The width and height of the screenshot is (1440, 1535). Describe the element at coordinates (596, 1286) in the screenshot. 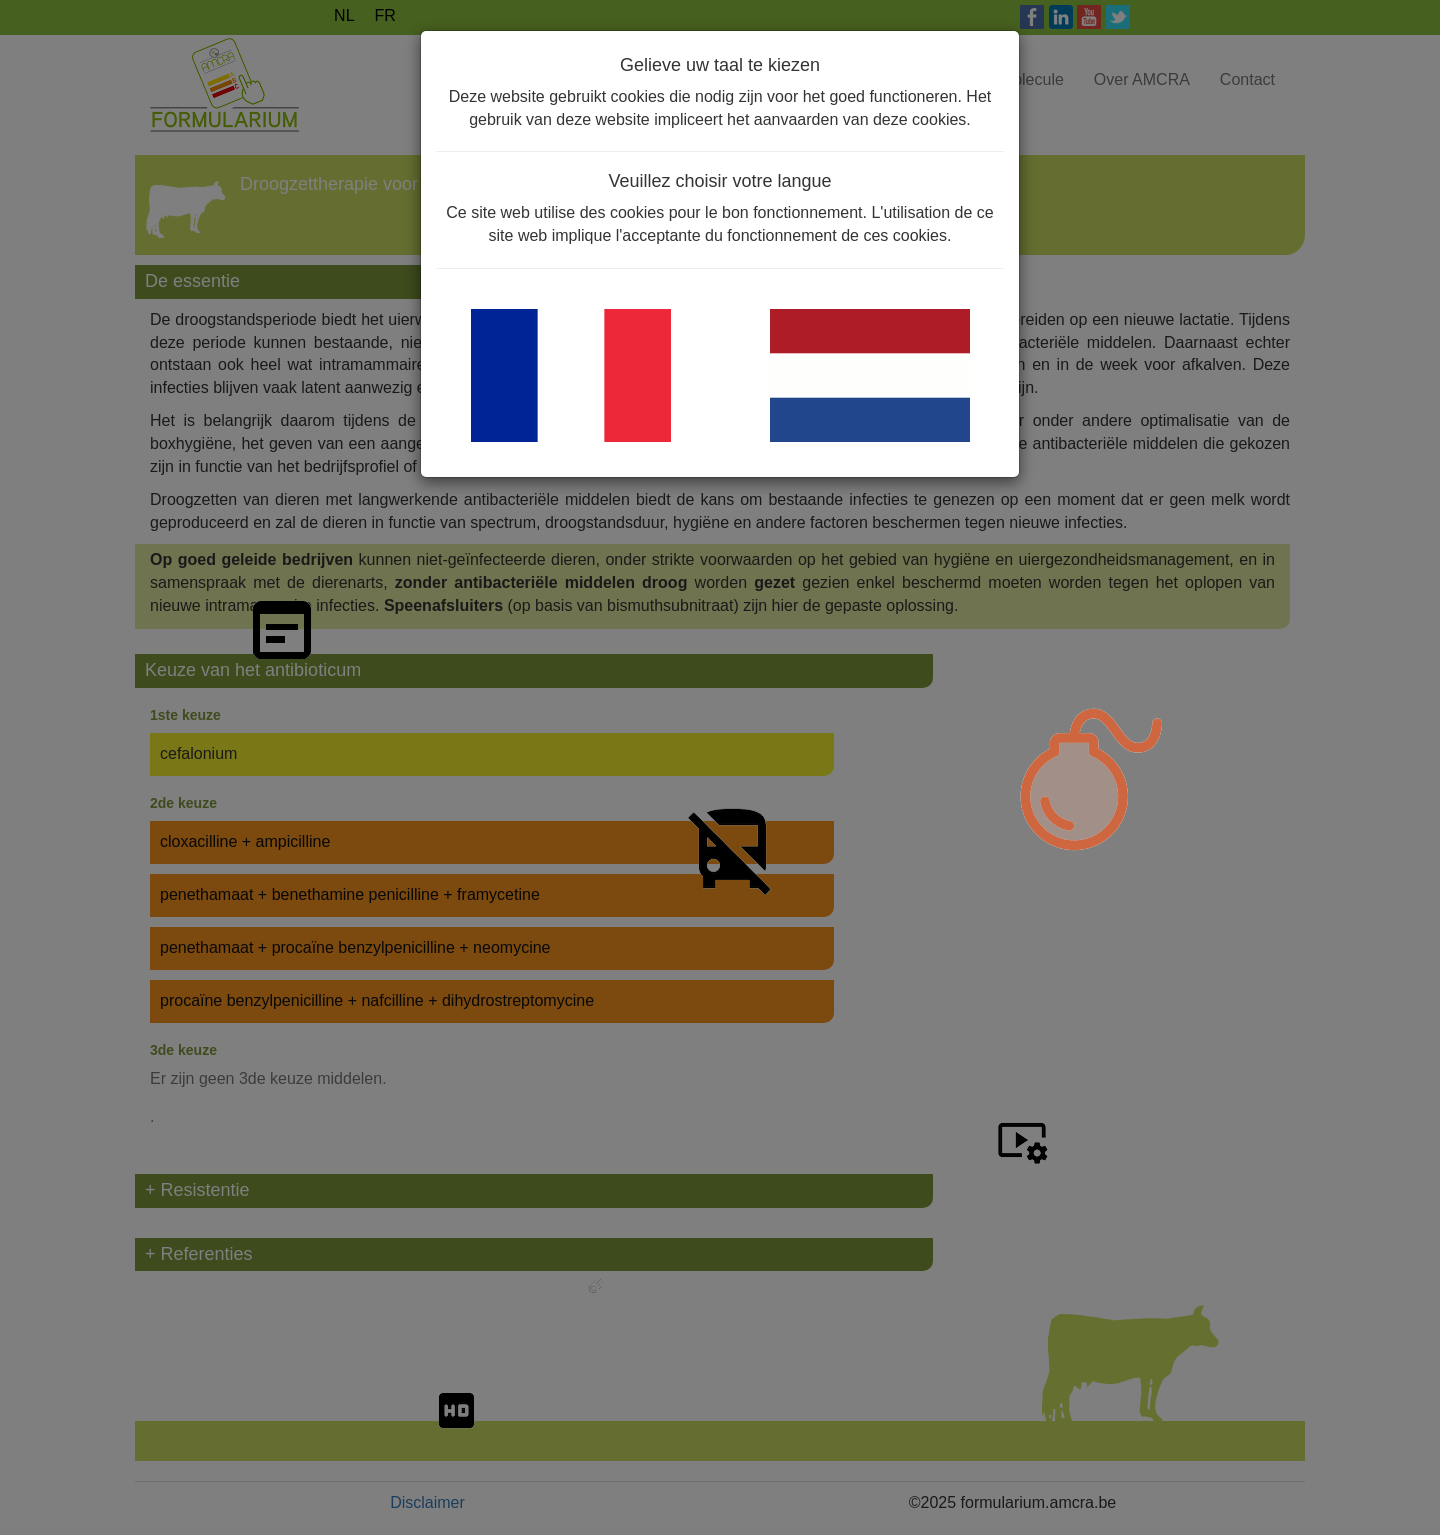

I see `indicates a trending or viral item` at that location.